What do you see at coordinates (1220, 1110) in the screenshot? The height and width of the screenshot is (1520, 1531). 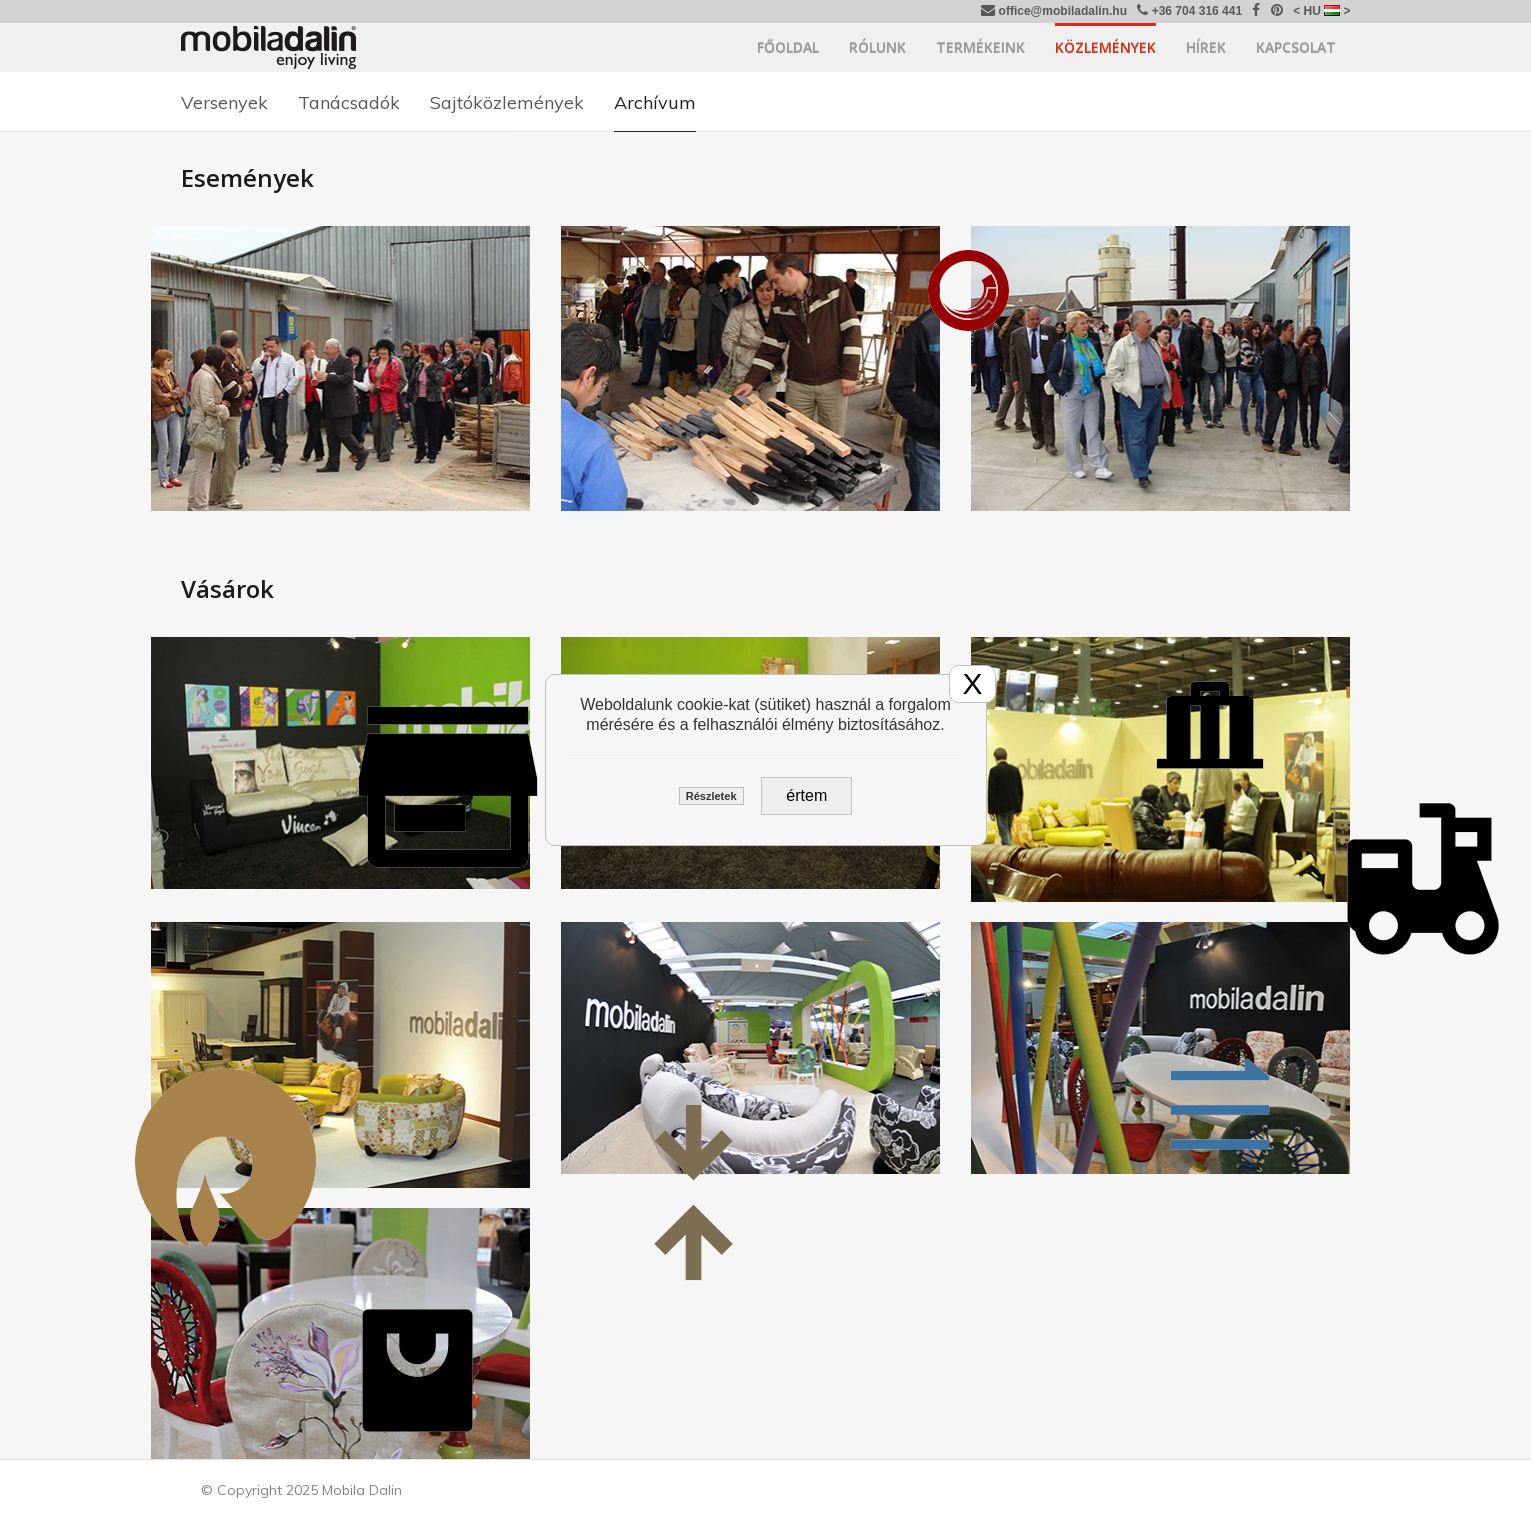 I see `play items in sequential order` at bounding box center [1220, 1110].